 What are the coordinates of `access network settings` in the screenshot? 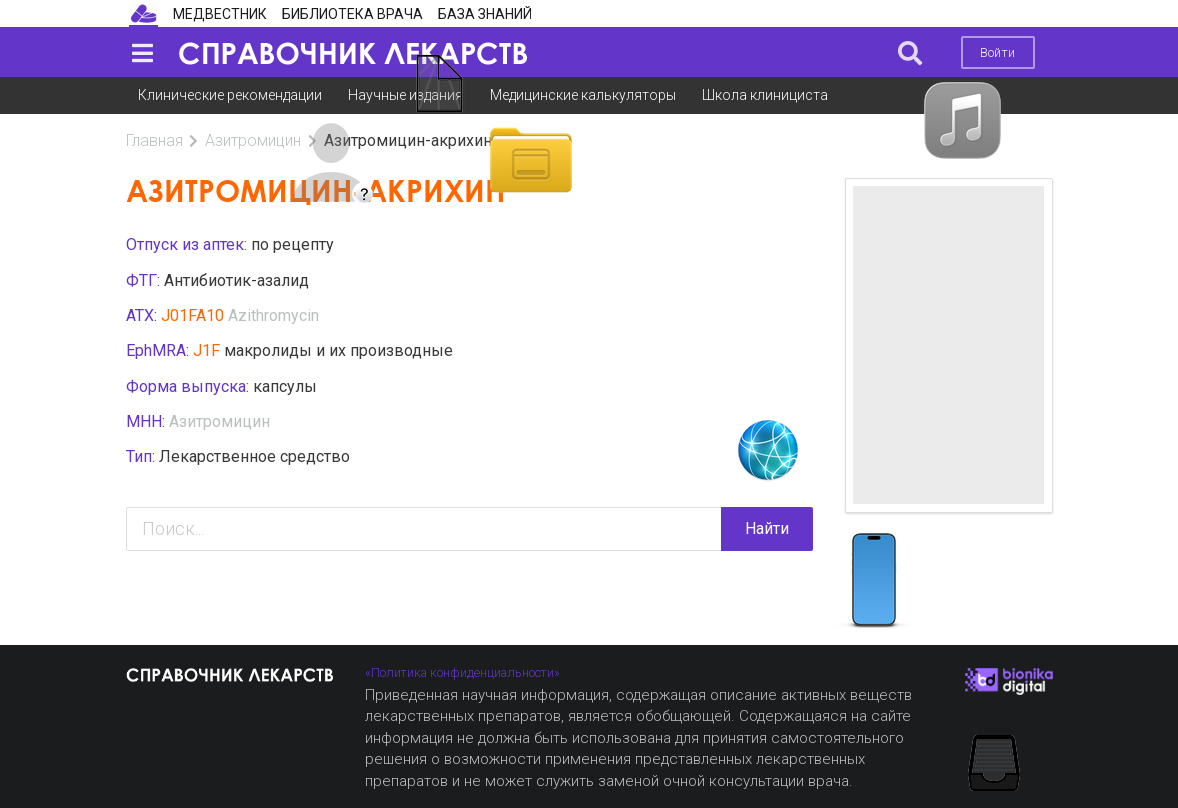 It's located at (768, 450).